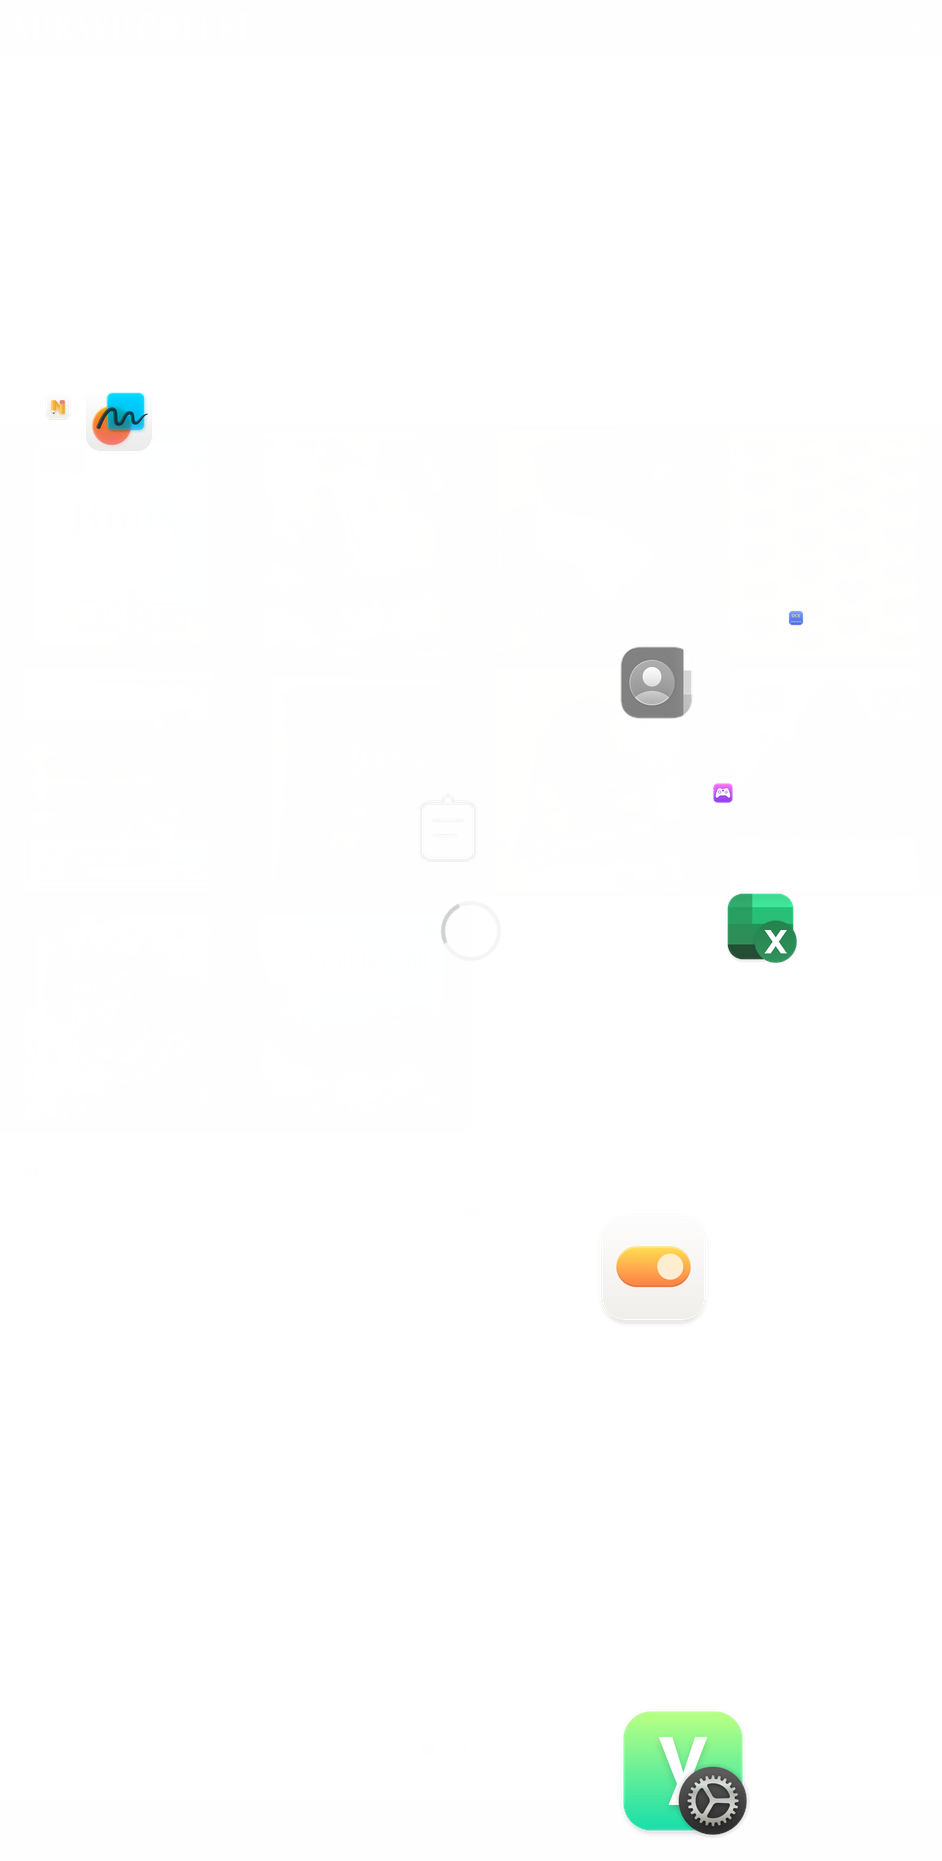  Describe the element at coordinates (448, 828) in the screenshot. I see `access clipboard history` at that location.